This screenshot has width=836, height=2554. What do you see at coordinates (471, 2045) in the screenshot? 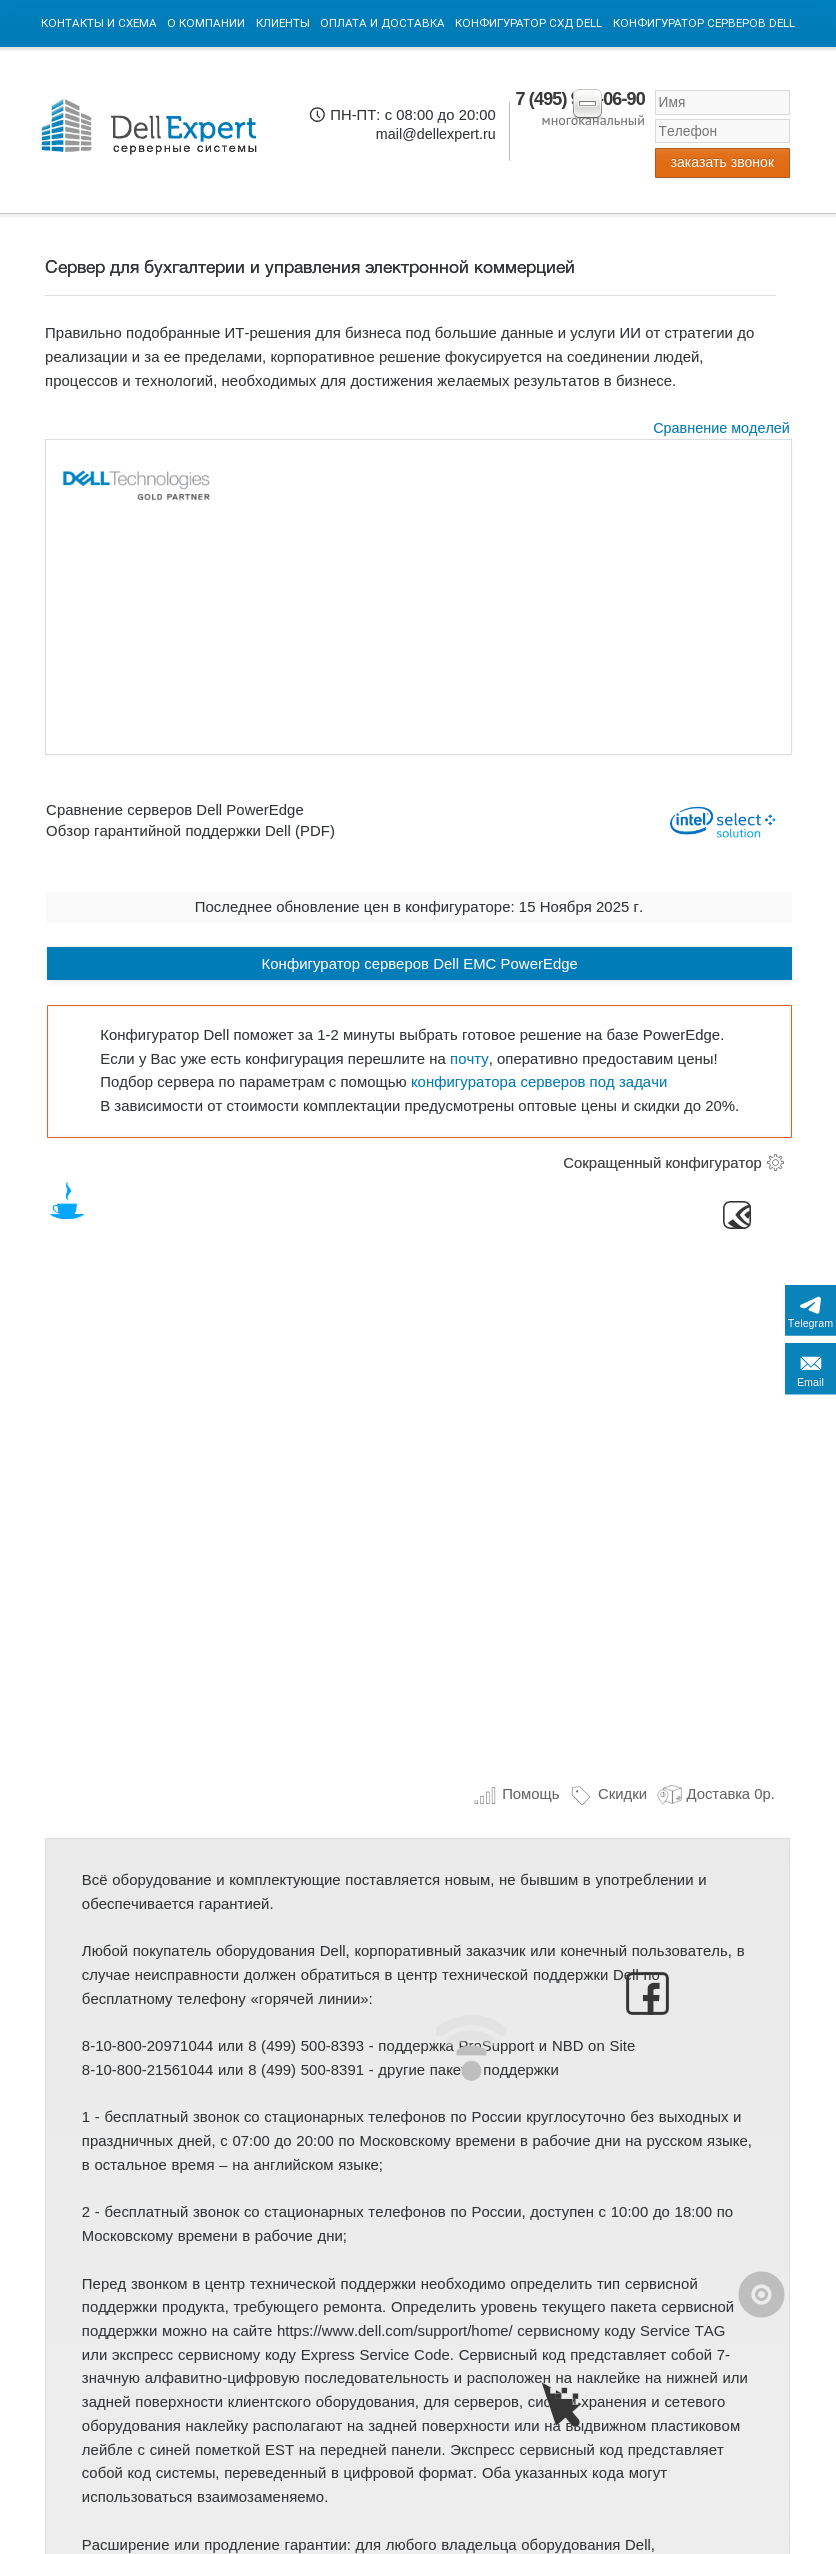
I see `indicates moderate wireless signal strength` at bounding box center [471, 2045].